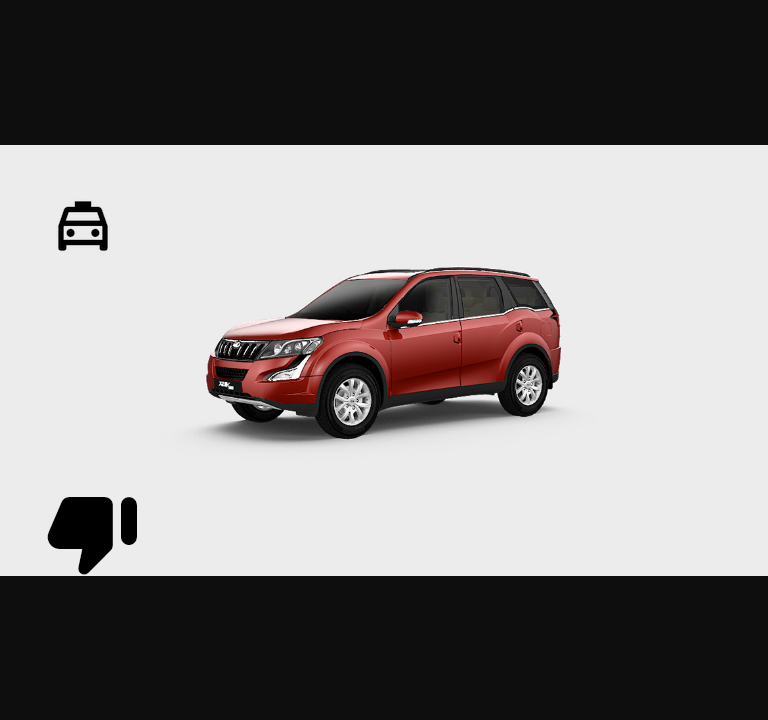 Image resolution: width=768 pixels, height=720 pixels. Describe the element at coordinates (93, 533) in the screenshot. I see `dislike or downvote content` at that location.